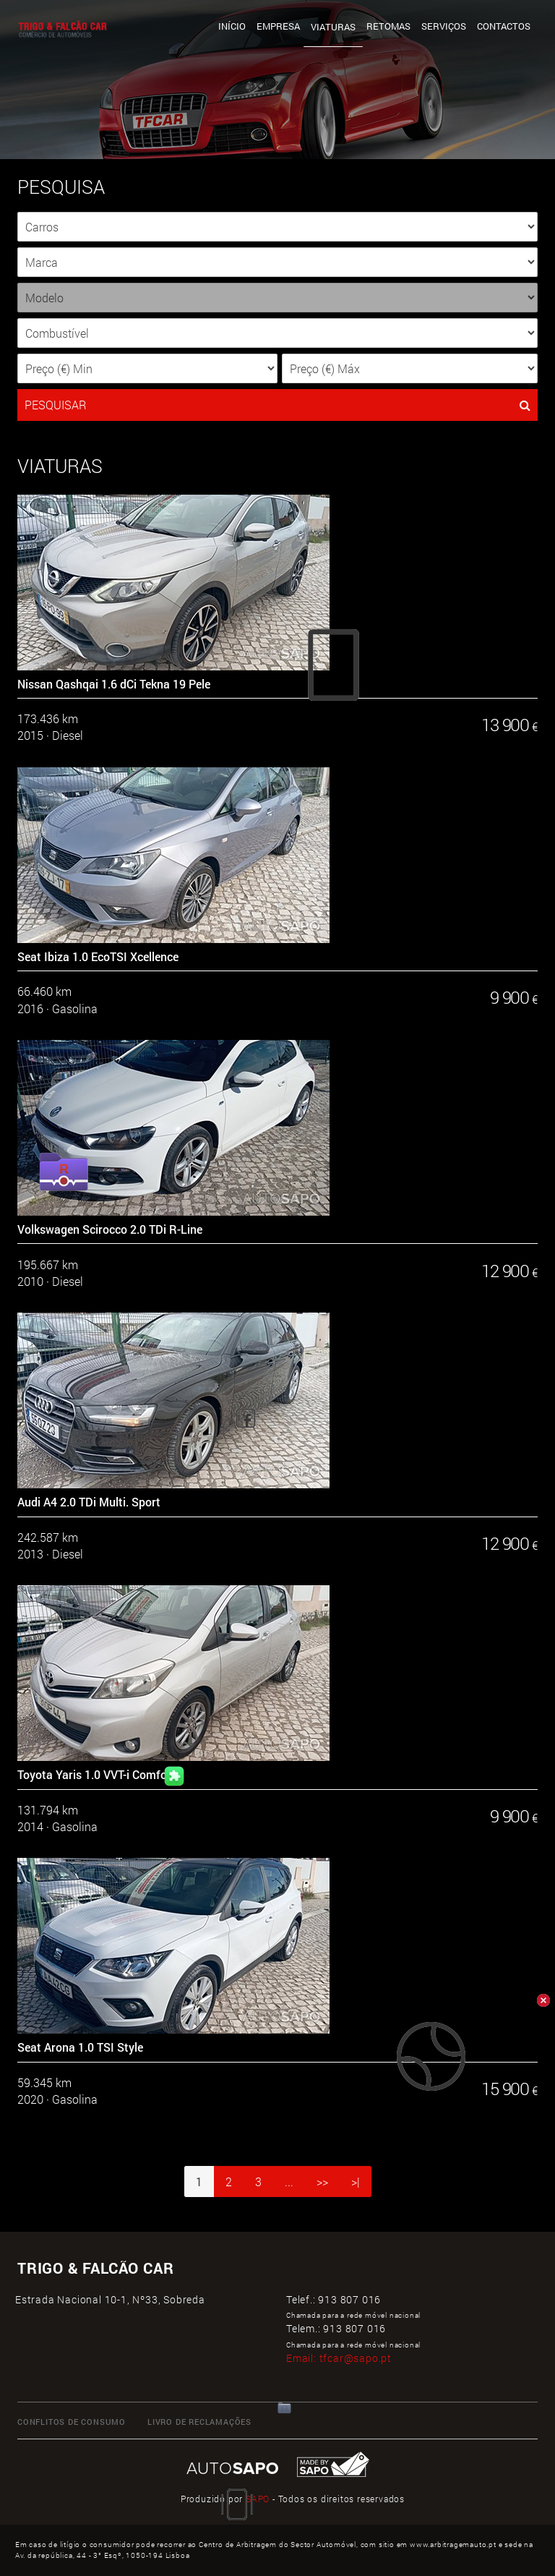  Describe the element at coordinates (64, 1173) in the screenshot. I see `folder for Pokémon Team Rocket collection or fan content` at that location.